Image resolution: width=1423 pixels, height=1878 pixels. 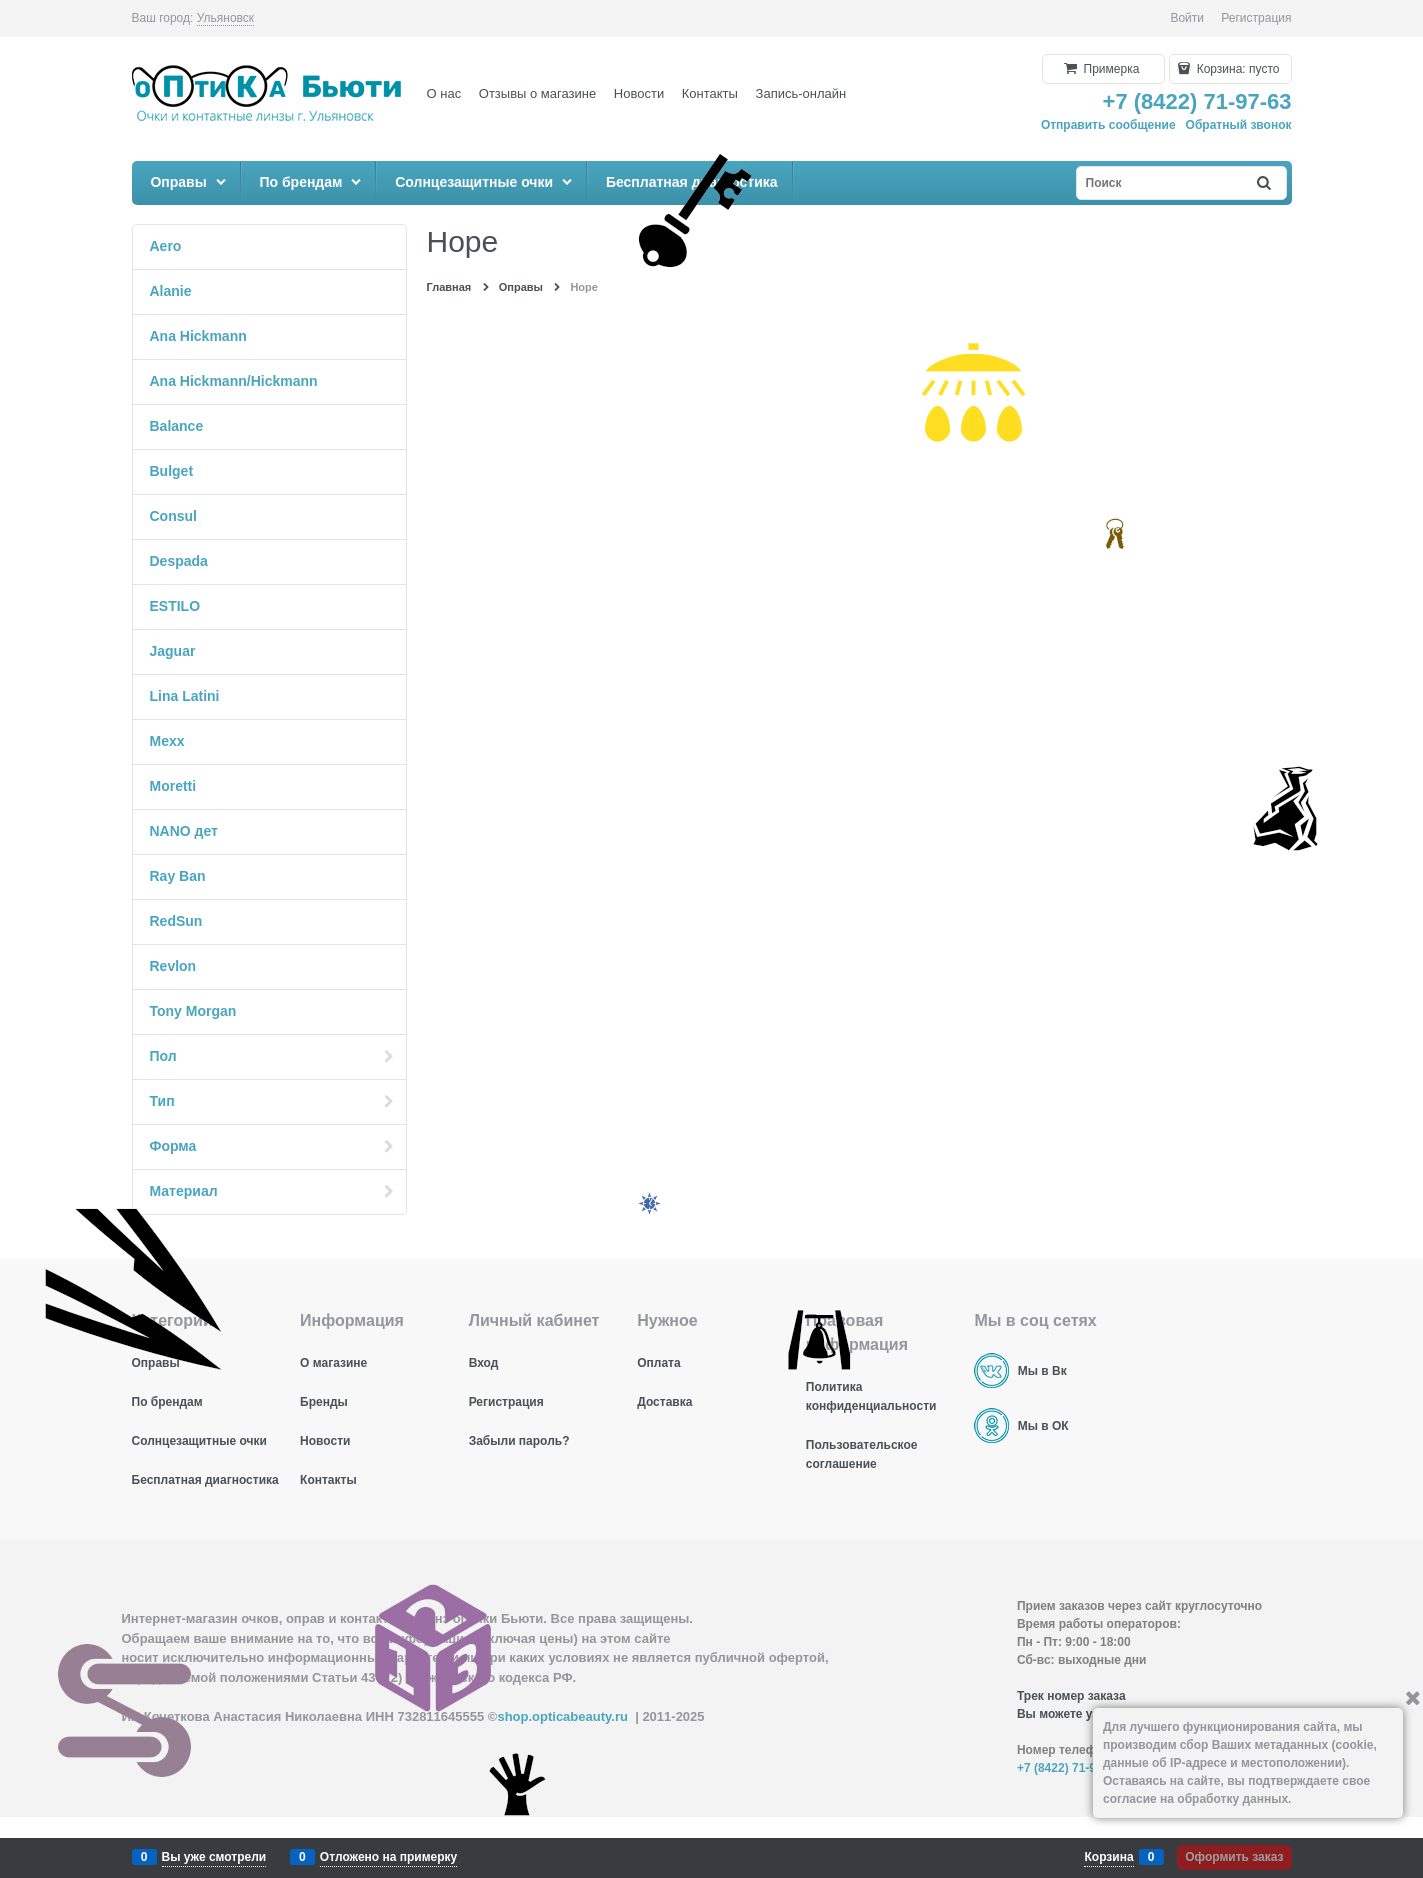 What do you see at coordinates (433, 1649) in the screenshot?
I see `roll dice or generate random number` at bounding box center [433, 1649].